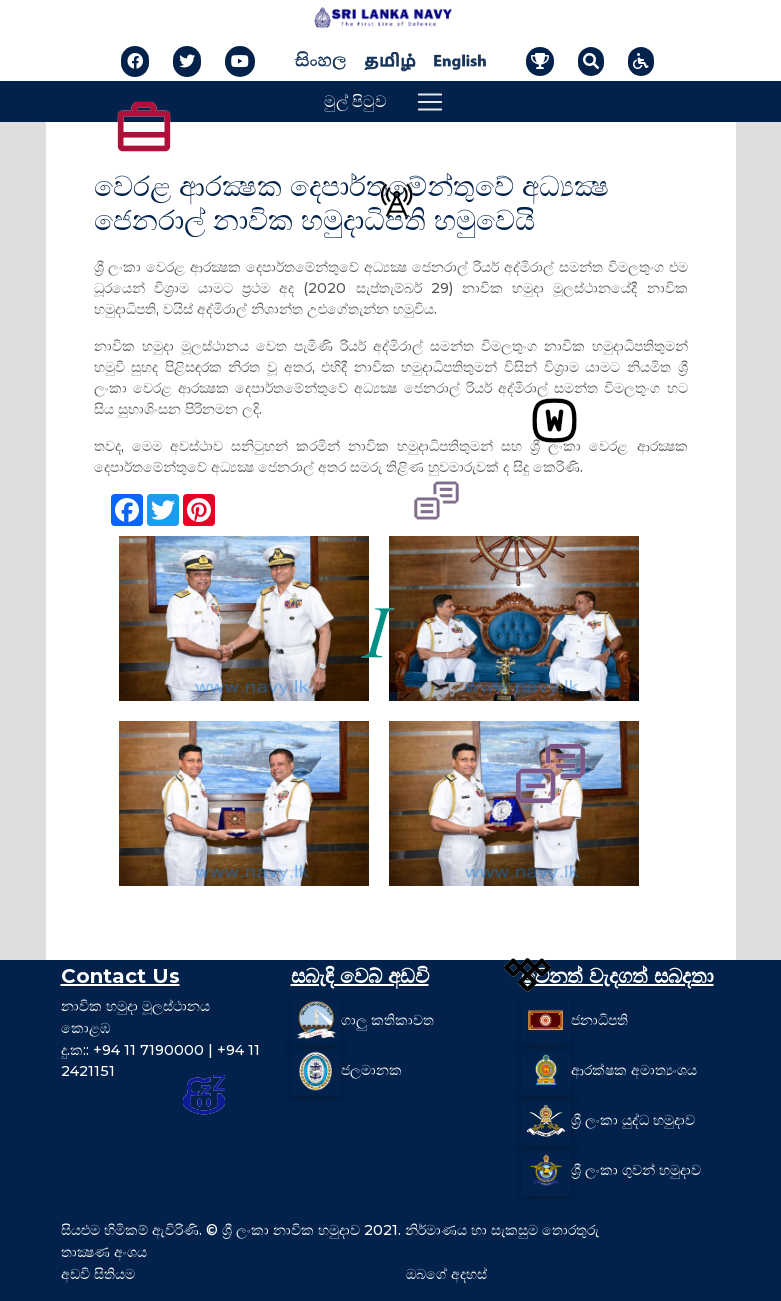 This screenshot has height=1301, width=781. Describe the element at coordinates (378, 633) in the screenshot. I see `apply italic formatting to selected text` at that location.